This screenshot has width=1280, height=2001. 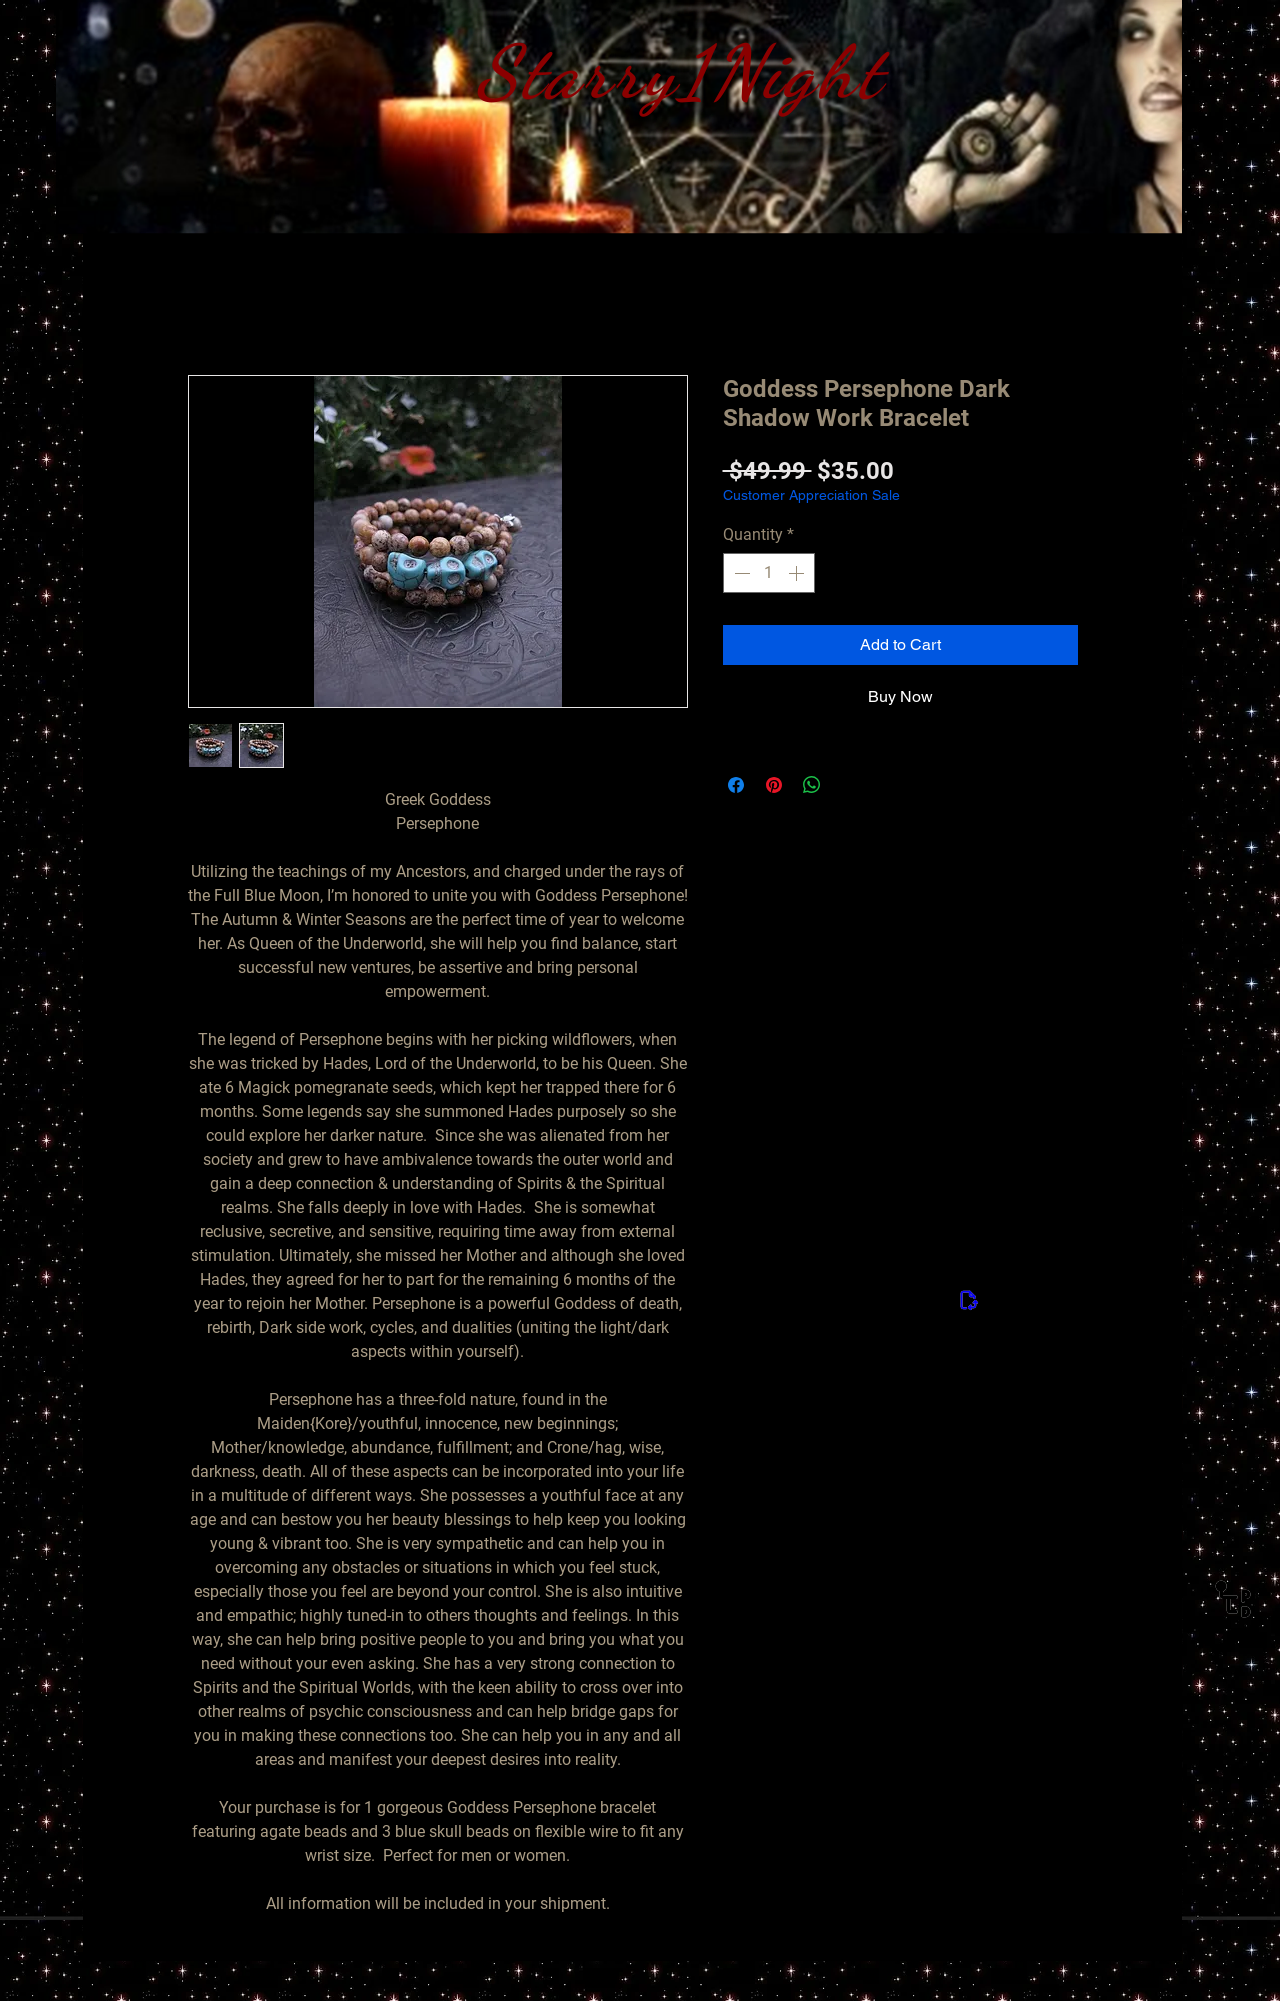 I want to click on change document orientation between portrait and landscape, so click(x=968, y=1300).